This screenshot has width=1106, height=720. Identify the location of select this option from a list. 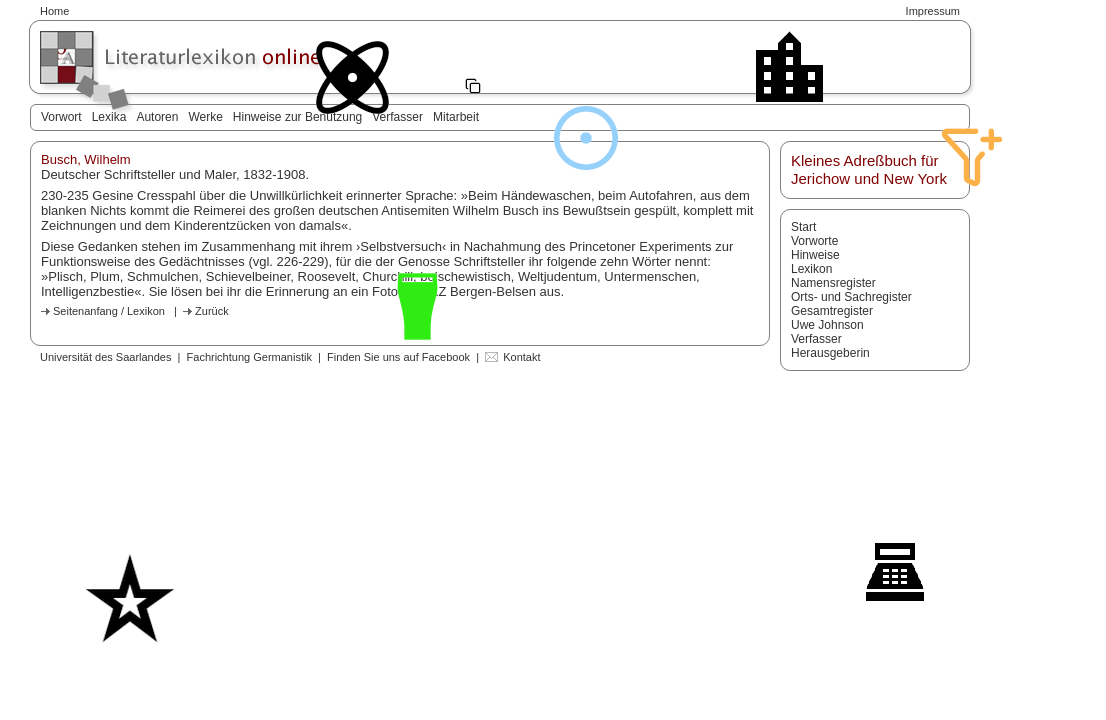
(586, 138).